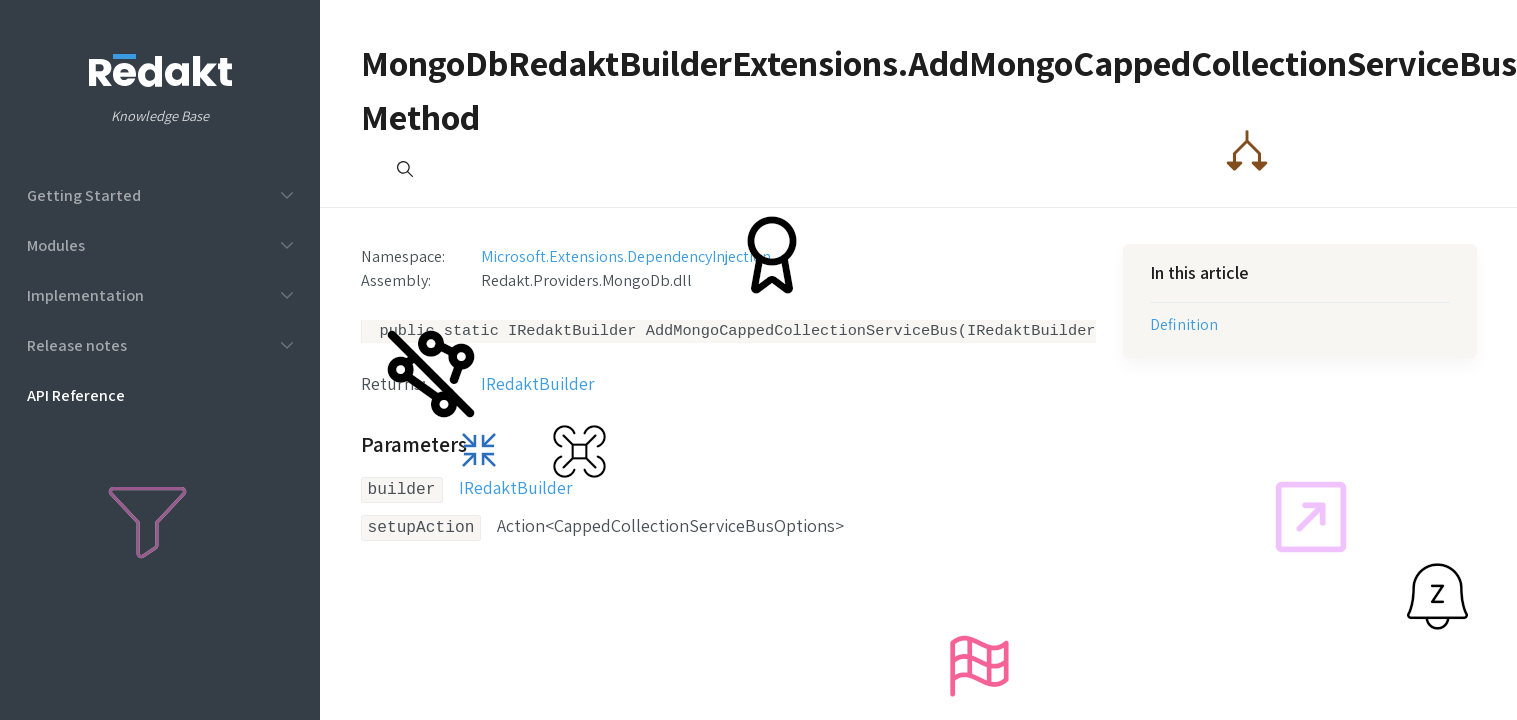  Describe the element at coordinates (977, 665) in the screenshot. I see `indicates a finish line or goal completion` at that location.